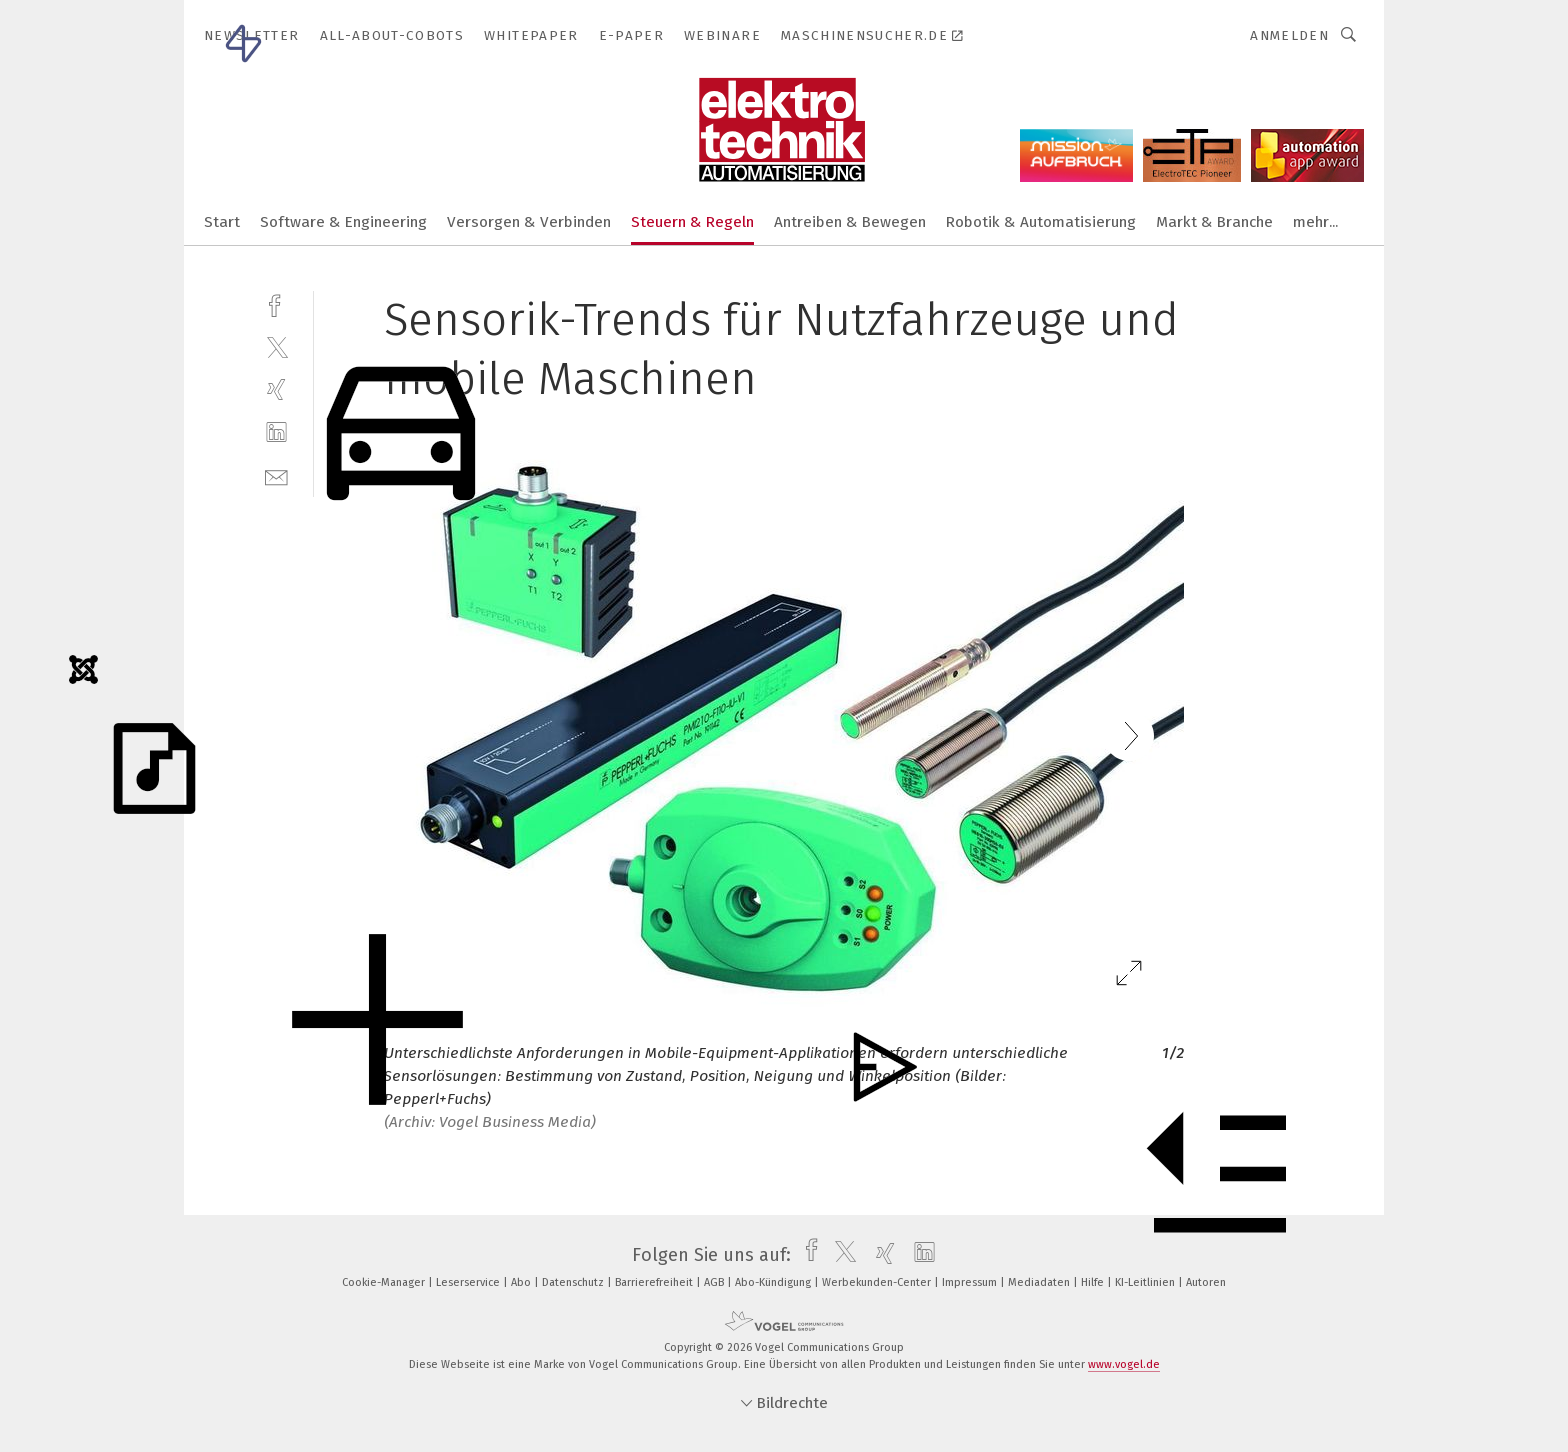  Describe the element at coordinates (154, 768) in the screenshot. I see `open an audio or music file` at that location.